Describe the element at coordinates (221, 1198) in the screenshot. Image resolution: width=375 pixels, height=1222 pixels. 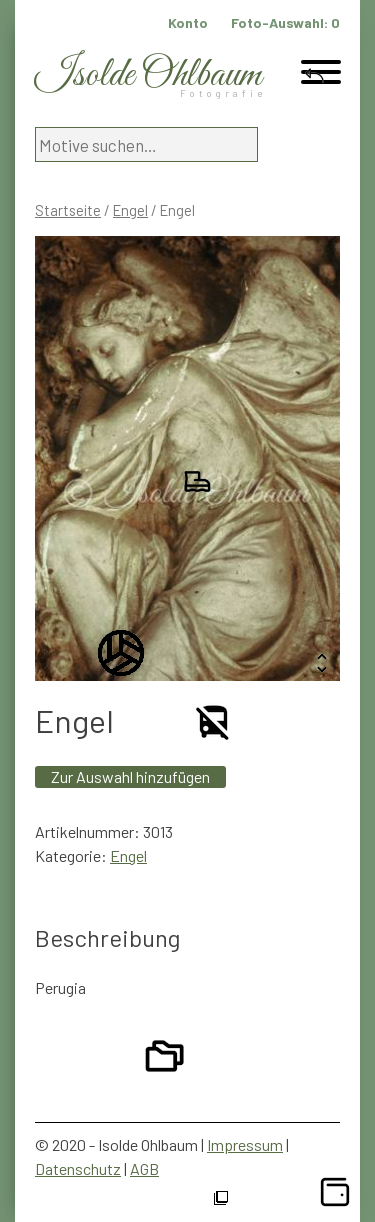
I see `indicates no filter is applied` at that location.